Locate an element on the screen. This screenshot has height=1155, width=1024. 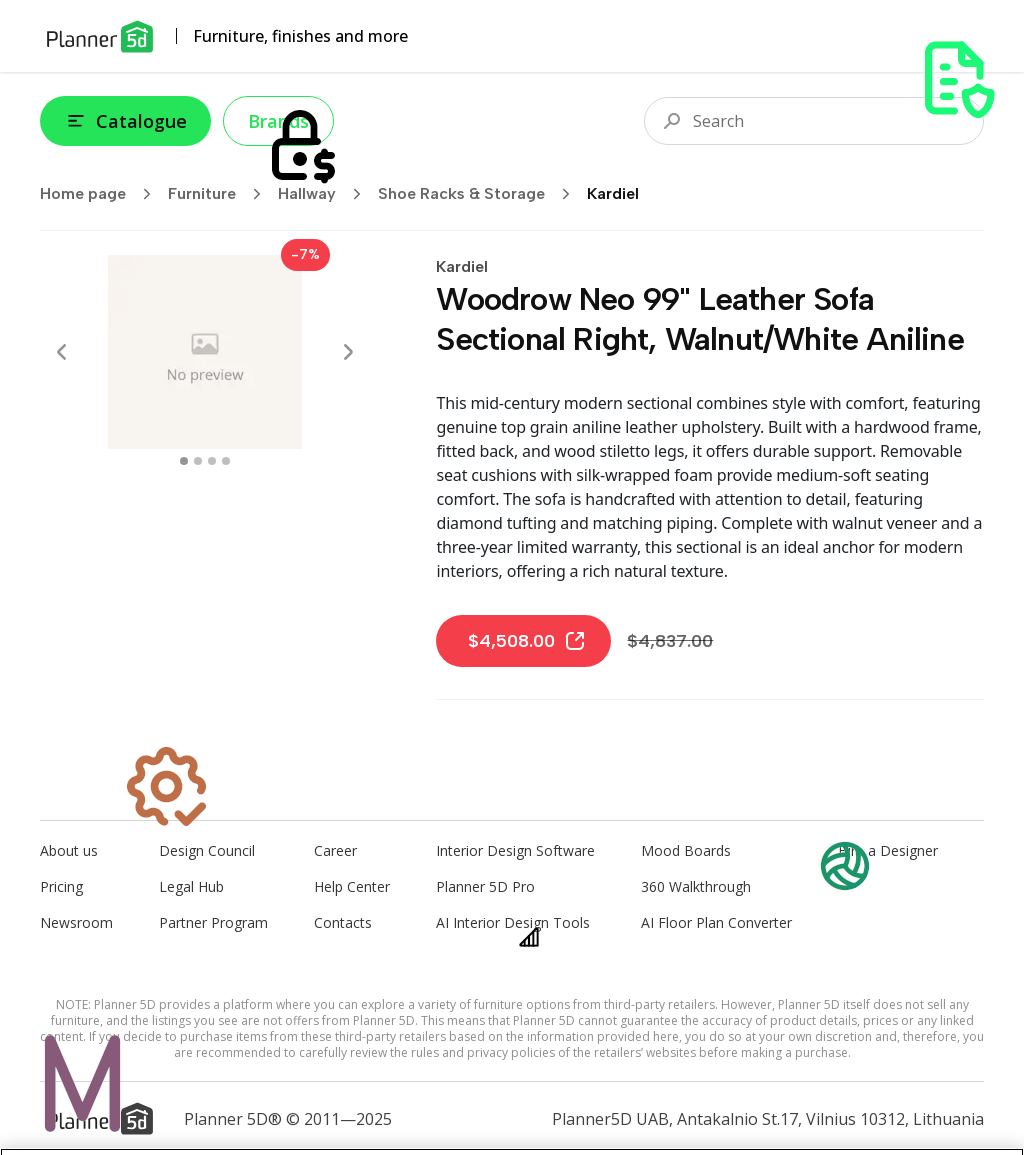
indicates full cellular signal strength is located at coordinates (529, 937).